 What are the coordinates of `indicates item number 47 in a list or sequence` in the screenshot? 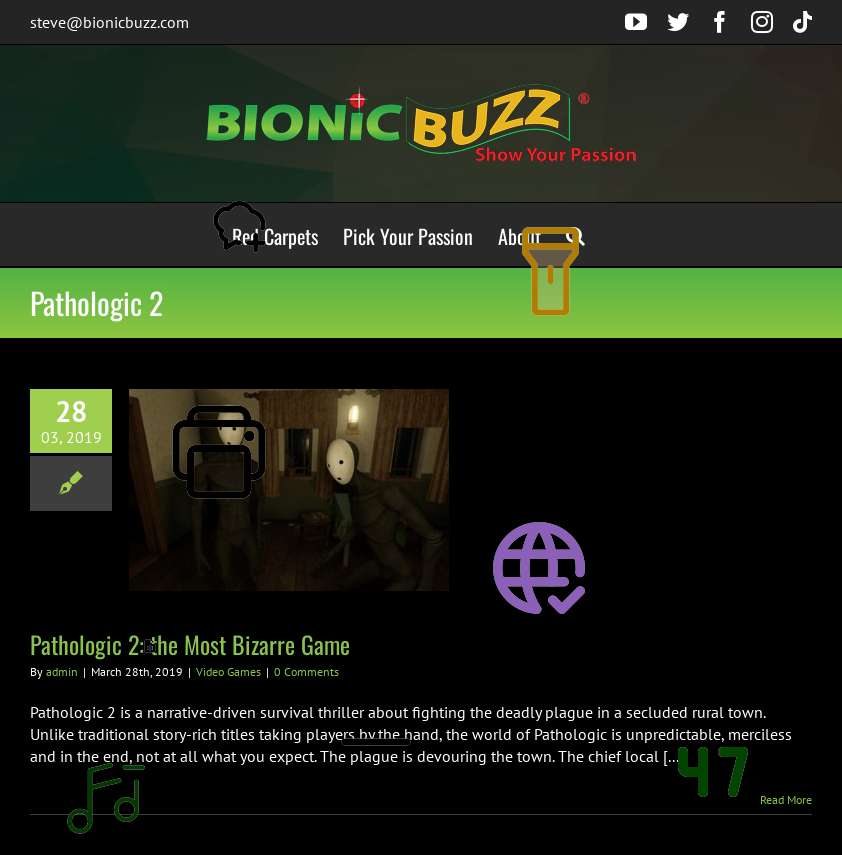 It's located at (713, 772).